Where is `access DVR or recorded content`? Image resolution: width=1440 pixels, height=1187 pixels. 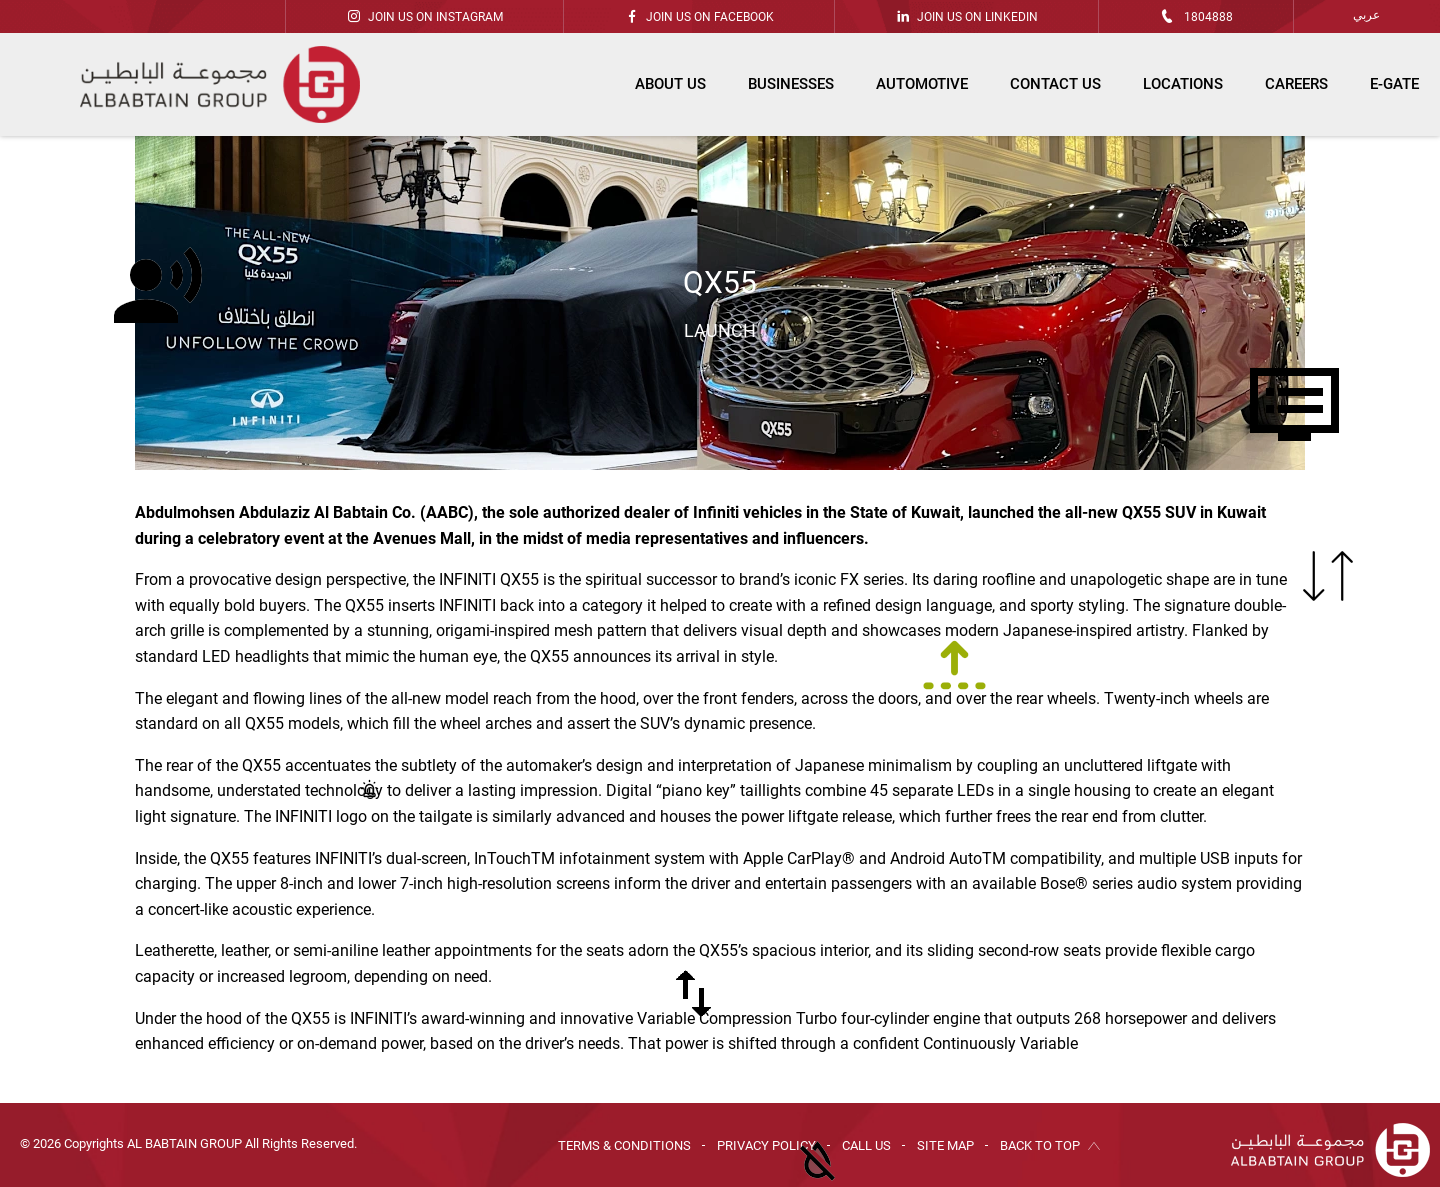
access DVR or recorded content is located at coordinates (1294, 404).